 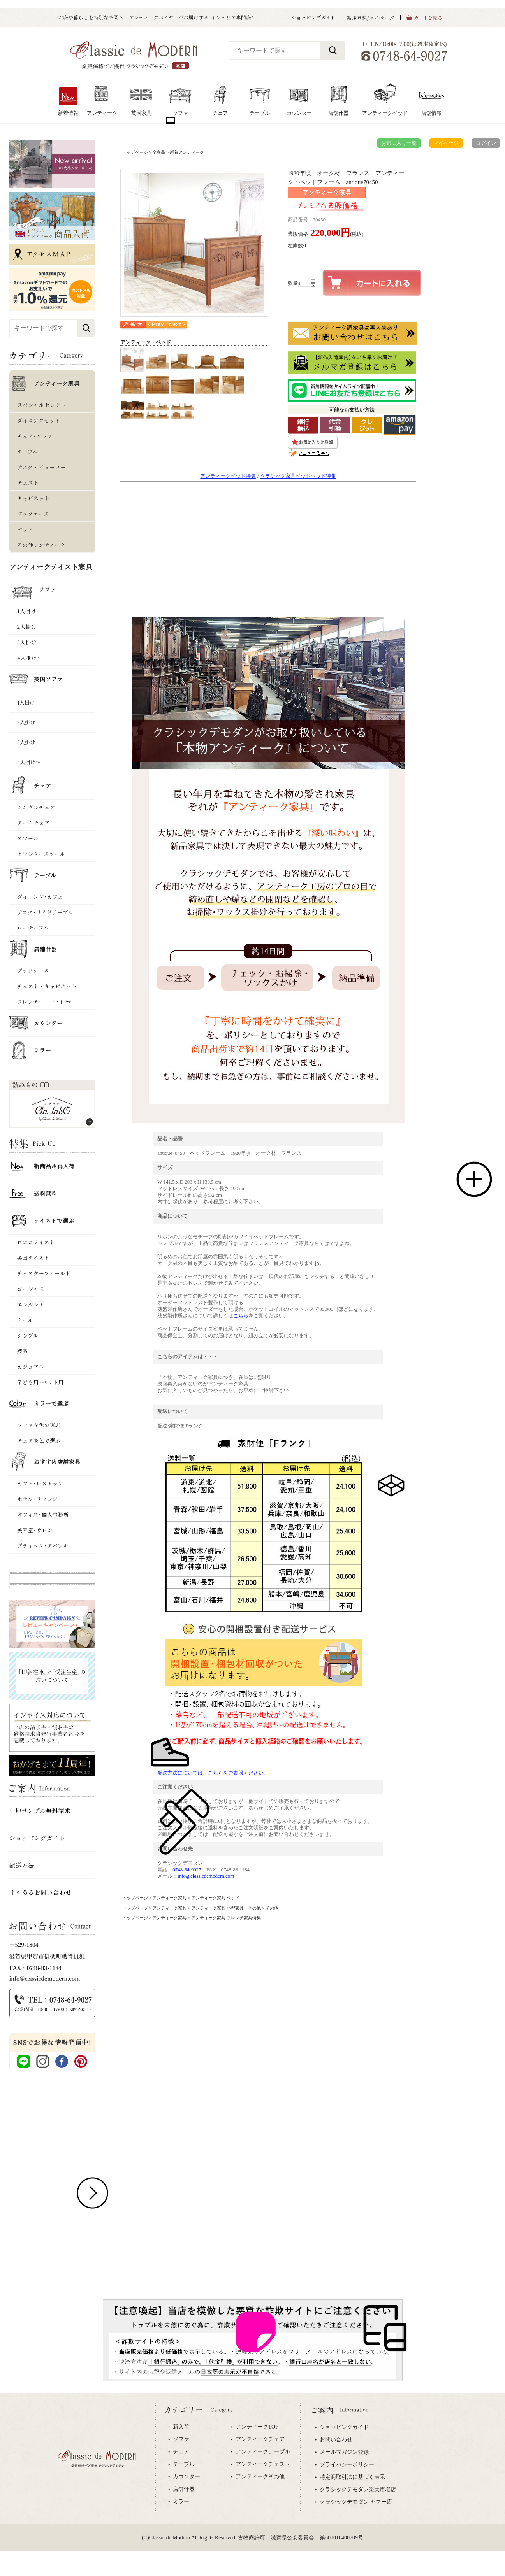 What do you see at coordinates (92, 2193) in the screenshot?
I see `go to next item or page` at bounding box center [92, 2193].